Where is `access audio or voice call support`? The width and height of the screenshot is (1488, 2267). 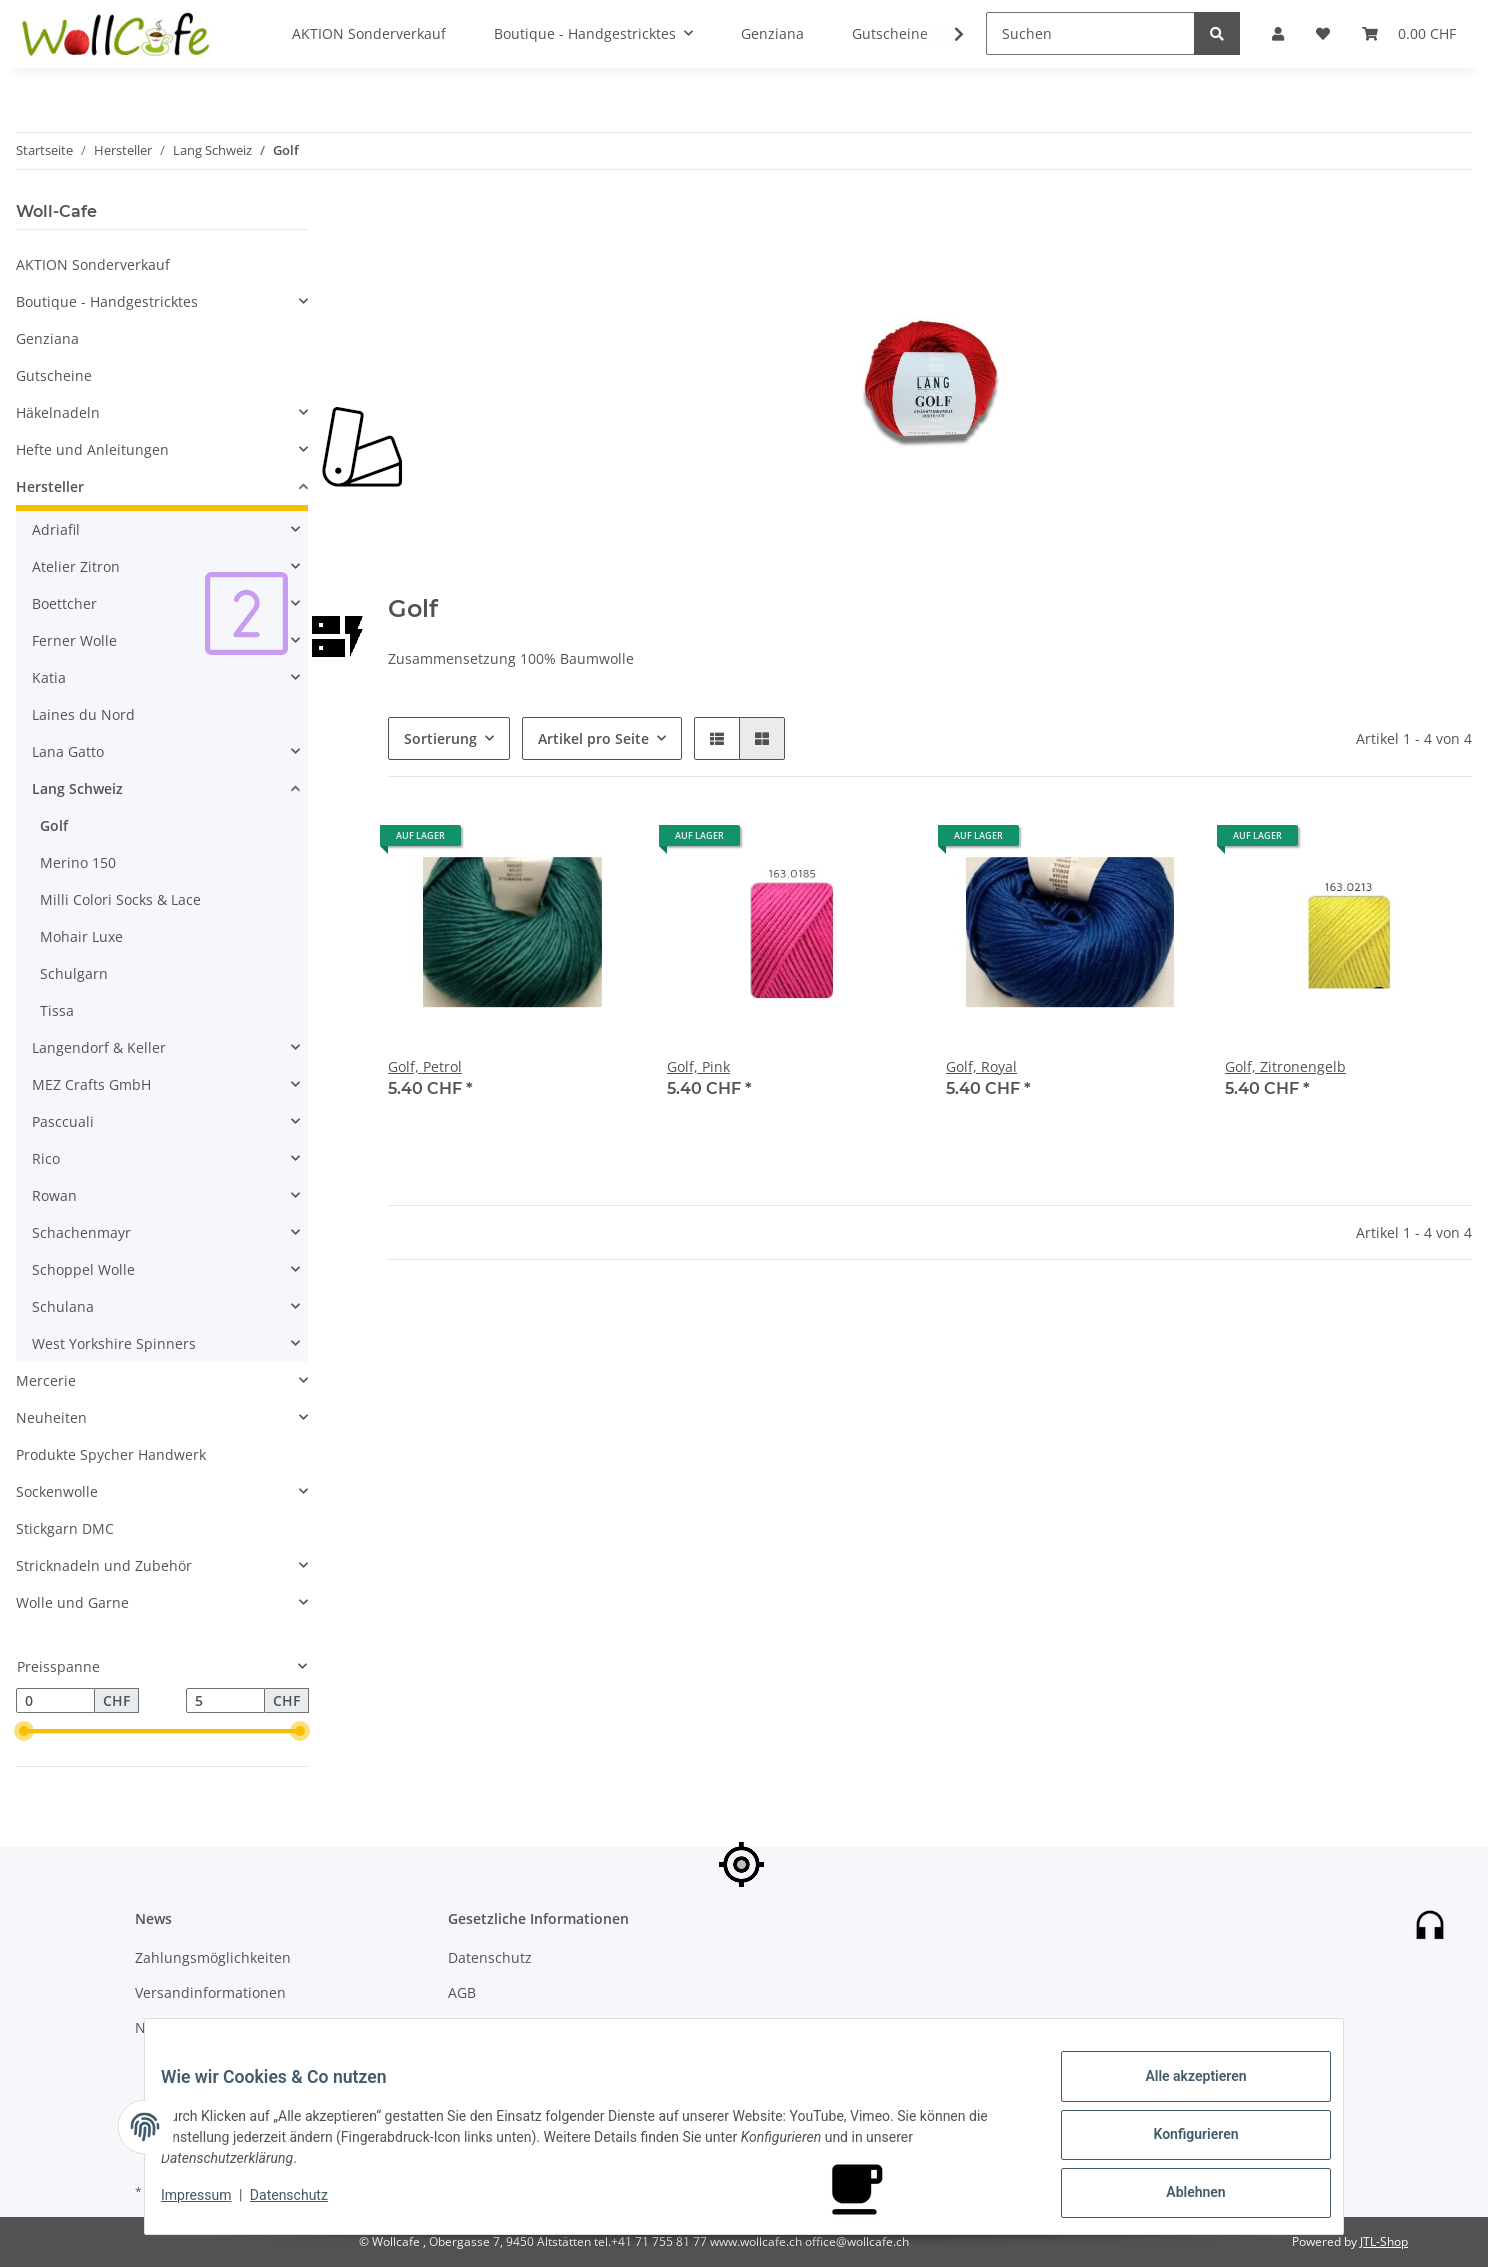 access audio or voice call support is located at coordinates (1430, 1927).